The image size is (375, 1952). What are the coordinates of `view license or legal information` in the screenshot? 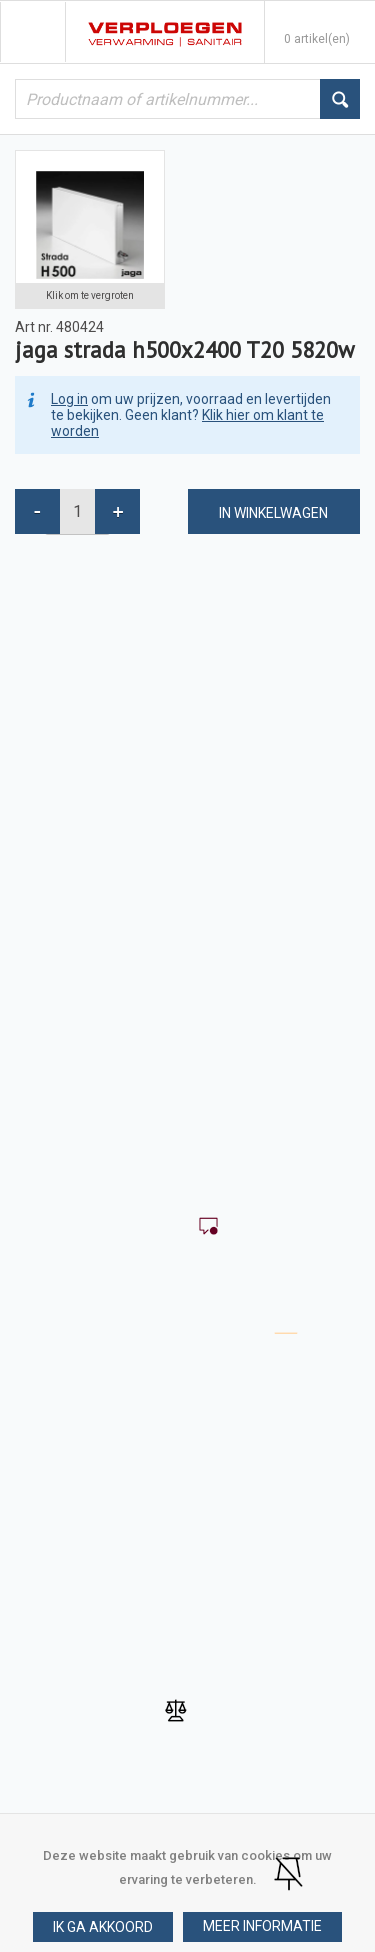 It's located at (175, 1711).